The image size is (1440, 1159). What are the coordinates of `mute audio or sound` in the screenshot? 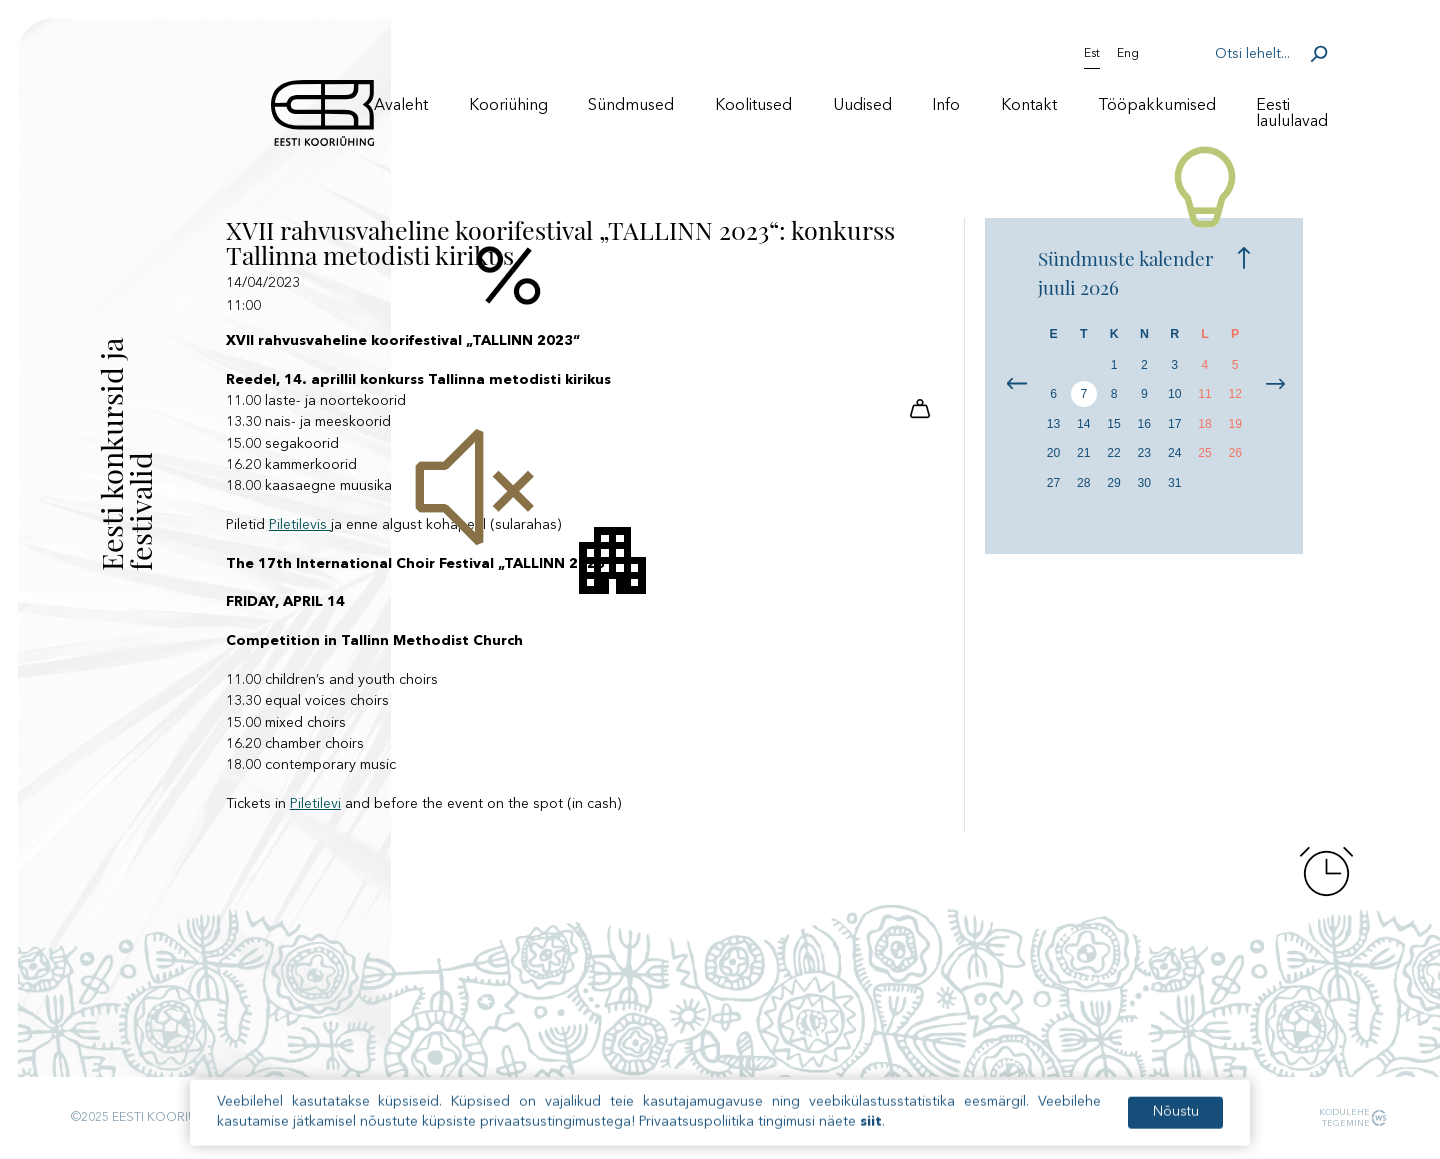 It's located at (475, 487).